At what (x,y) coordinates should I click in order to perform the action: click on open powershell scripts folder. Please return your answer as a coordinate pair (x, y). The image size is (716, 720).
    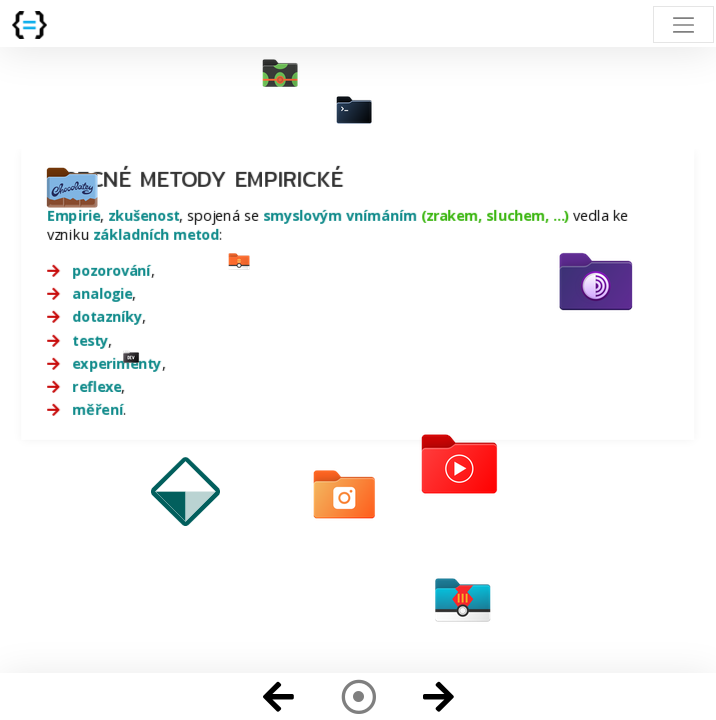
    Looking at the image, I should click on (354, 111).